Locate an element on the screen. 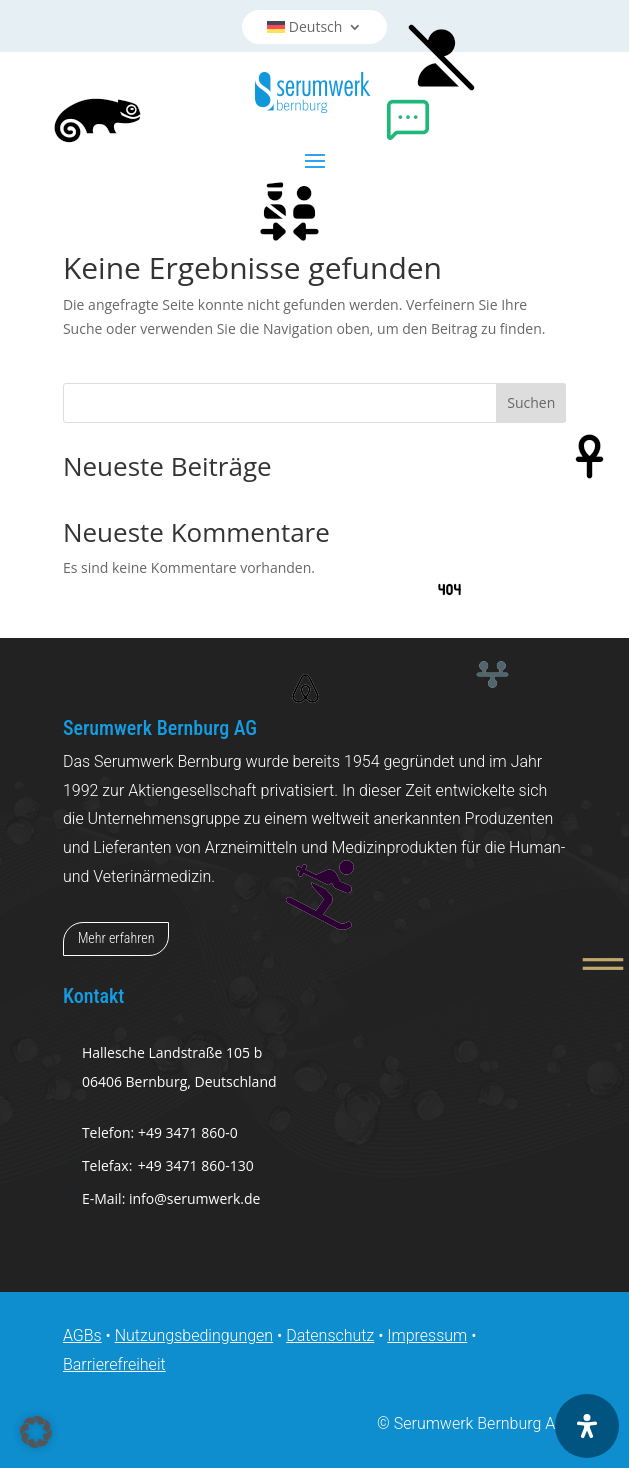 This screenshot has height=1468, width=629. indicates page not found error is located at coordinates (449, 589).